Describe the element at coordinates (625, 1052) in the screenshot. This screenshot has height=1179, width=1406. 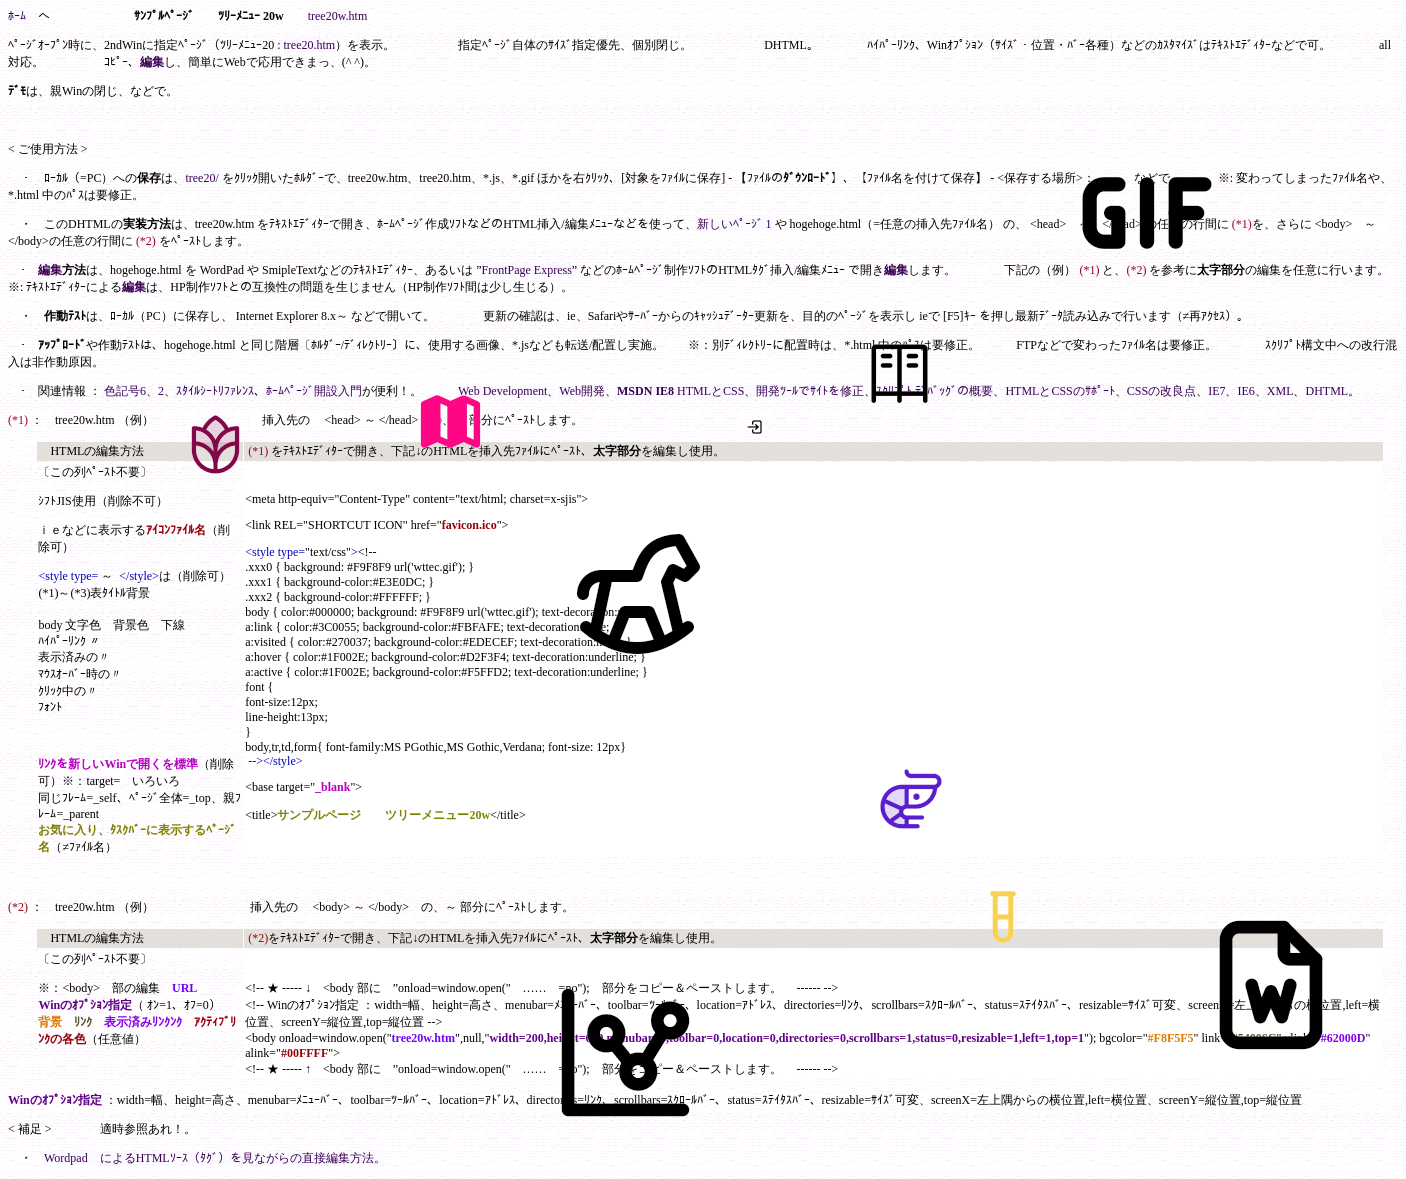
I see `view scatter plot or data visualization` at that location.